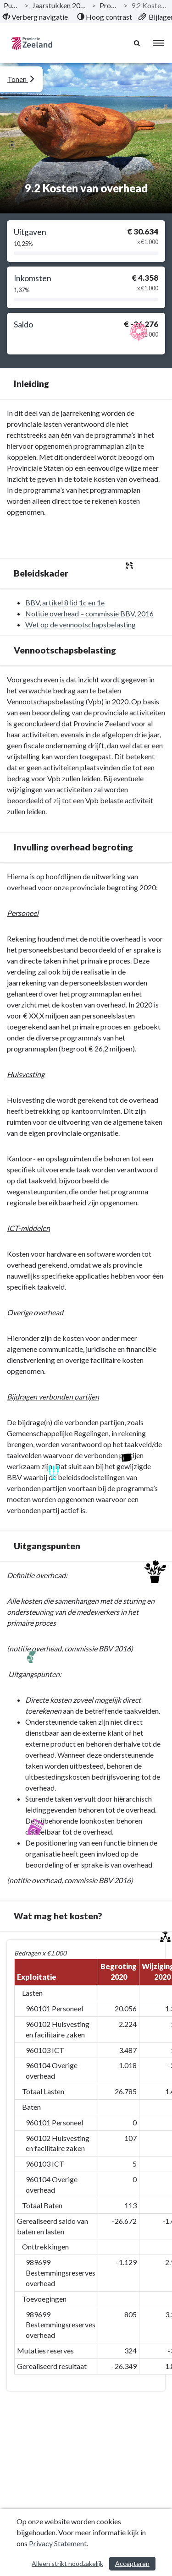 The image size is (172, 2576). Describe the element at coordinates (155, 1572) in the screenshot. I see `access gardening or plant care features` at that location.